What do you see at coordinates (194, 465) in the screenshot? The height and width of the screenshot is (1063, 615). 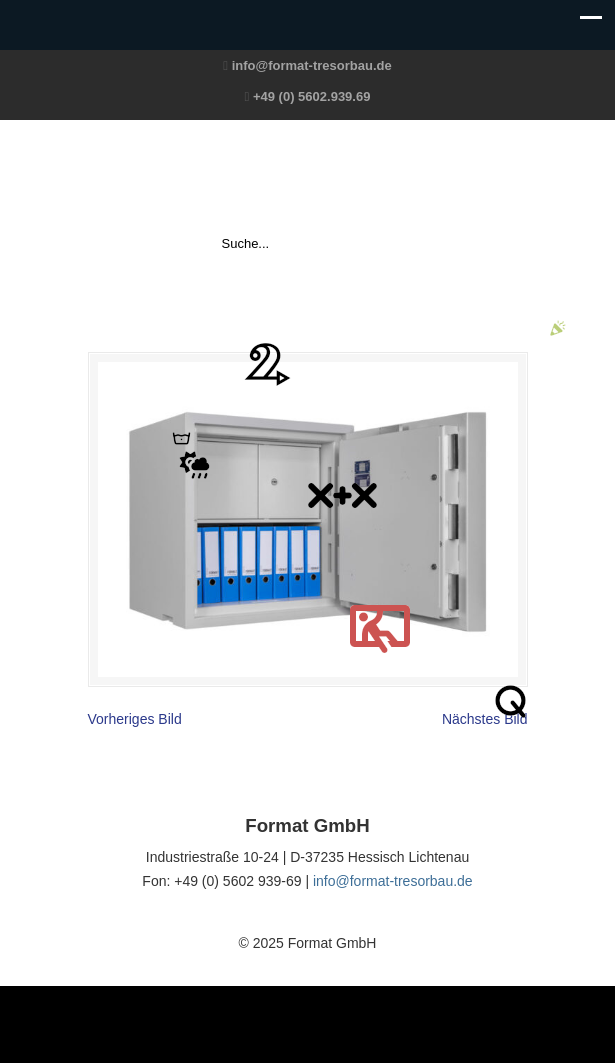 I see `current weather conditions with mixed sun and rain` at bounding box center [194, 465].